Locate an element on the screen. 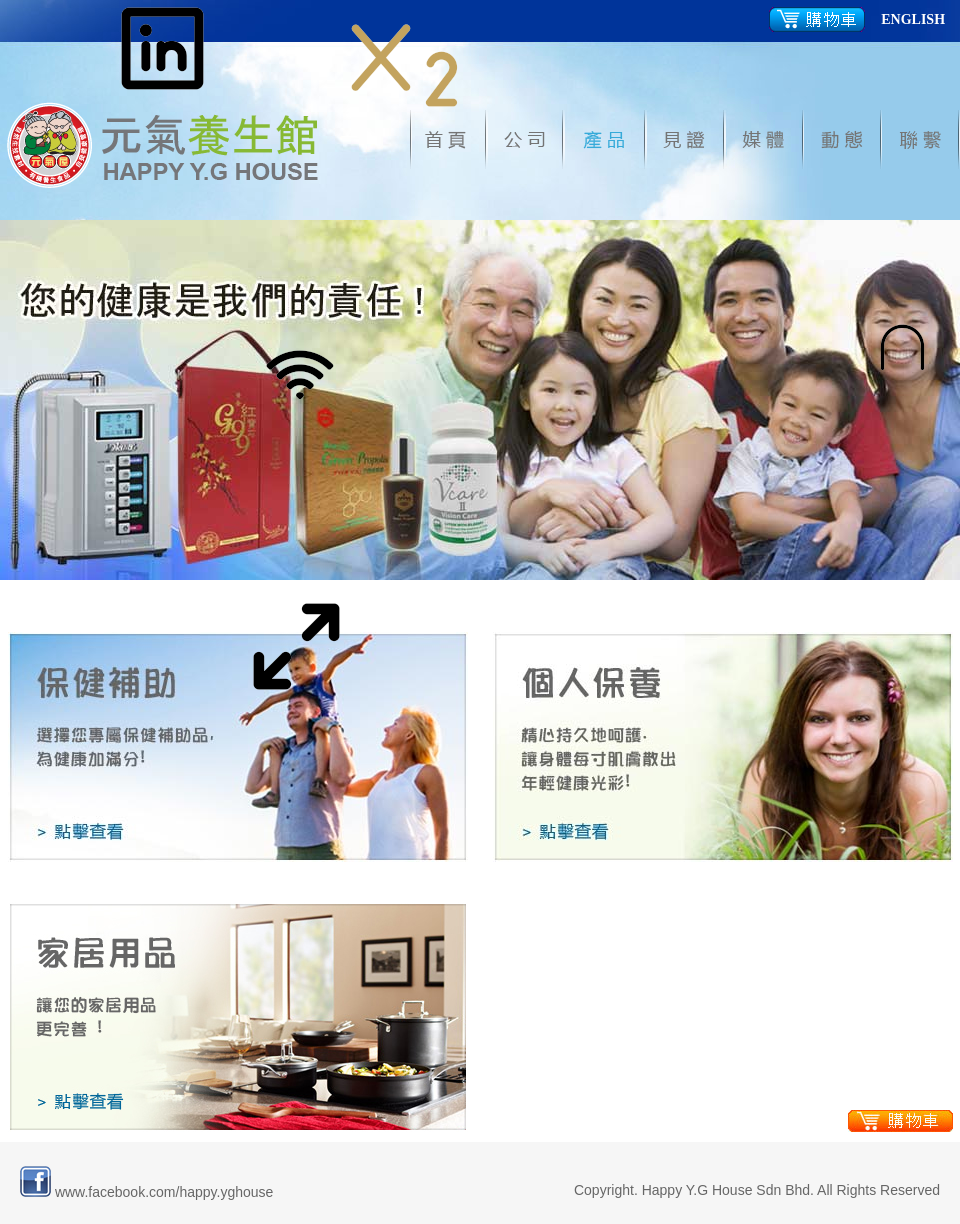 The width and height of the screenshot is (960, 1224). open LinkedIn profile or app is located at coordinates (162, 48).